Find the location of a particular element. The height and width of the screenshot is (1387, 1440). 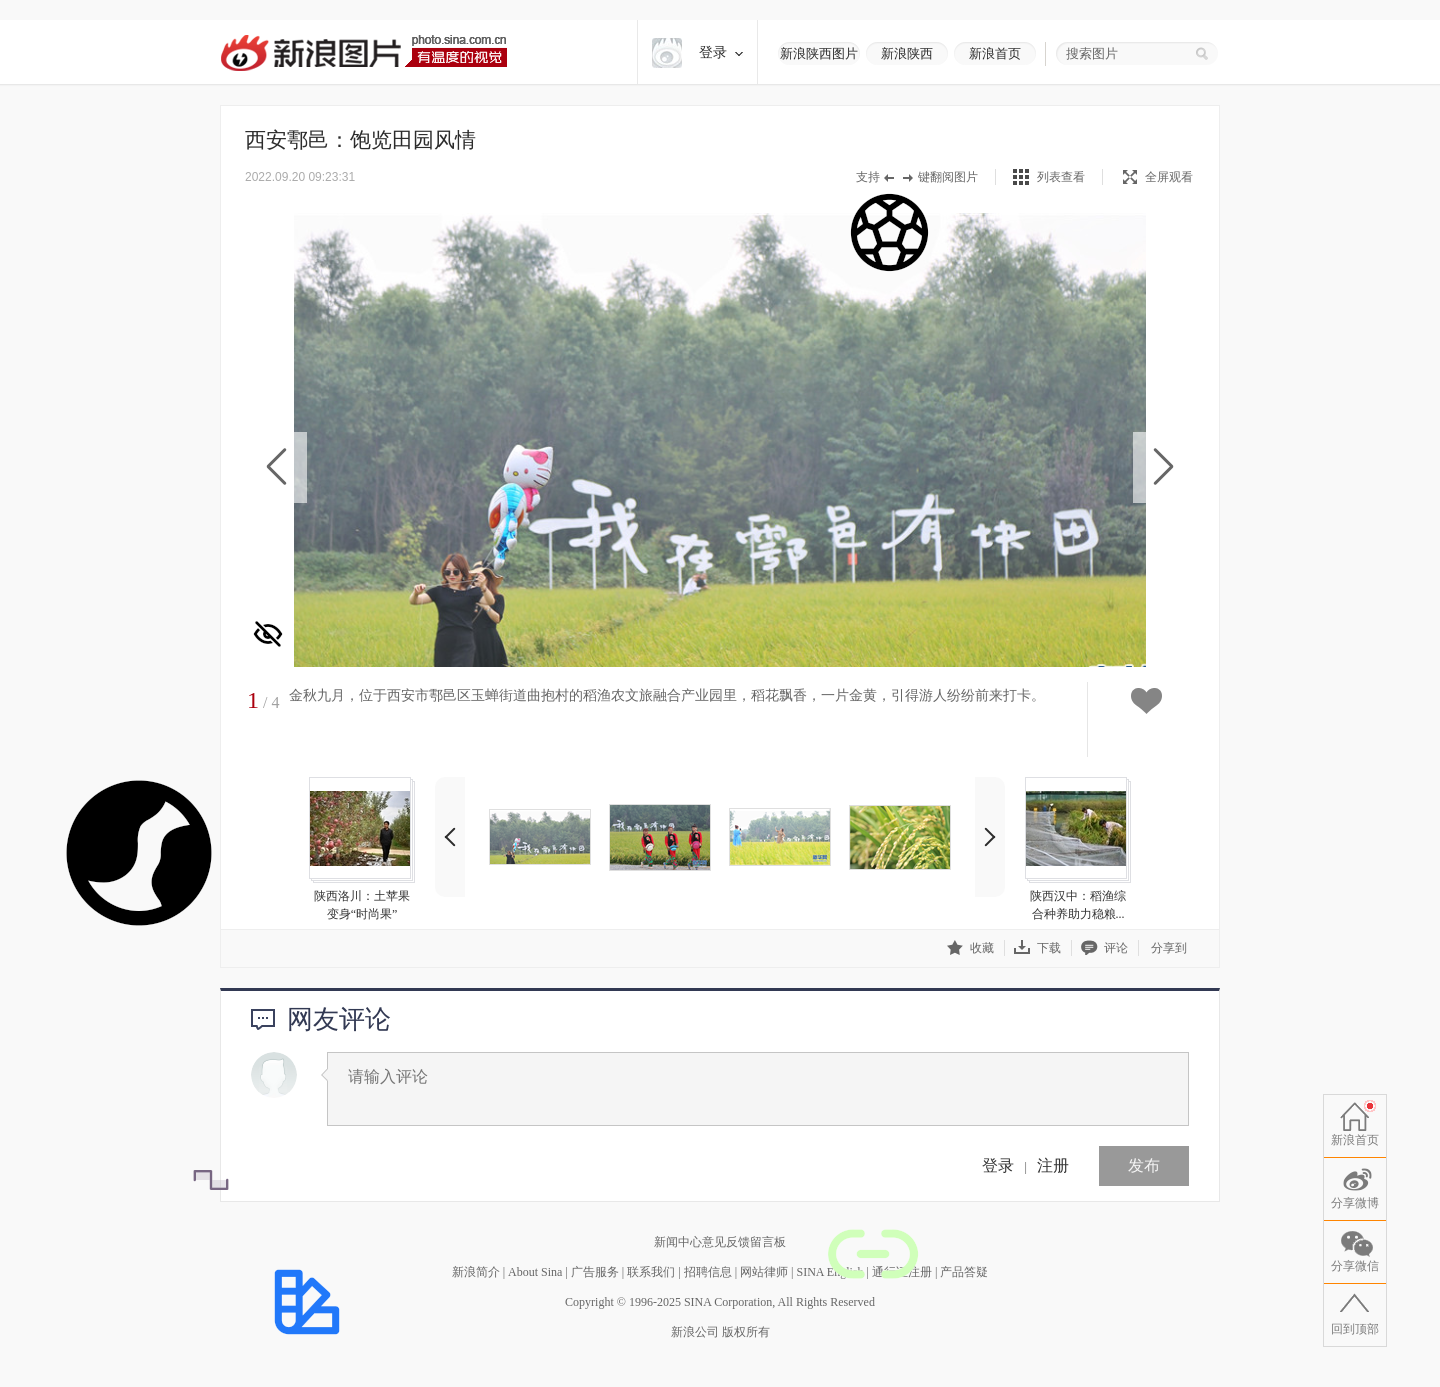

access soccer or football content is located at coordinates (889, 232).